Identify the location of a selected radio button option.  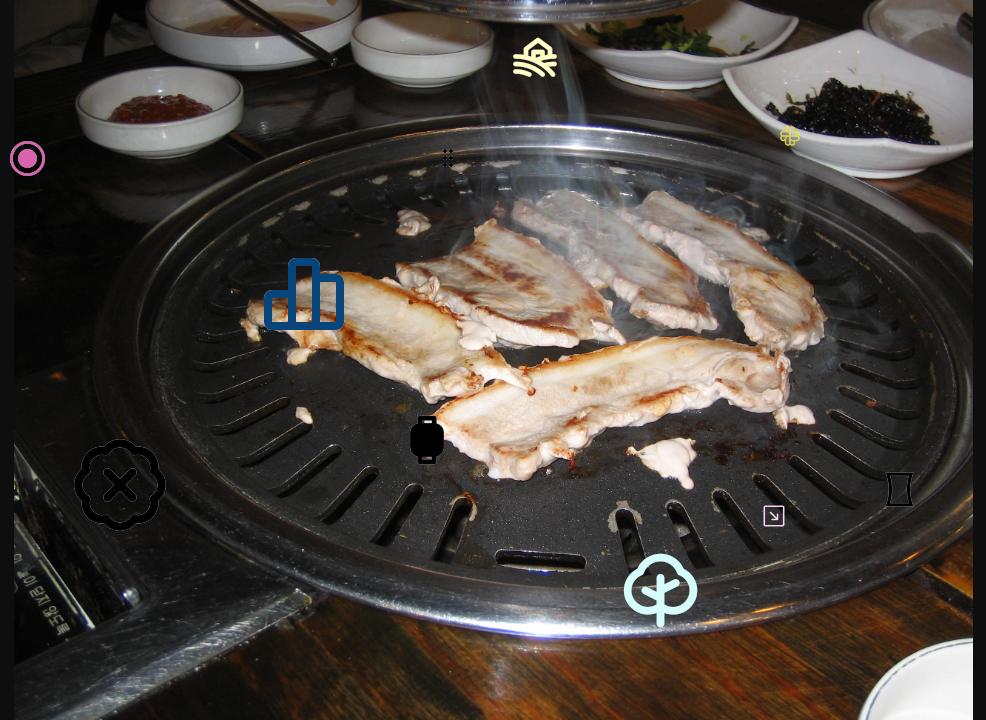
(27, 158).